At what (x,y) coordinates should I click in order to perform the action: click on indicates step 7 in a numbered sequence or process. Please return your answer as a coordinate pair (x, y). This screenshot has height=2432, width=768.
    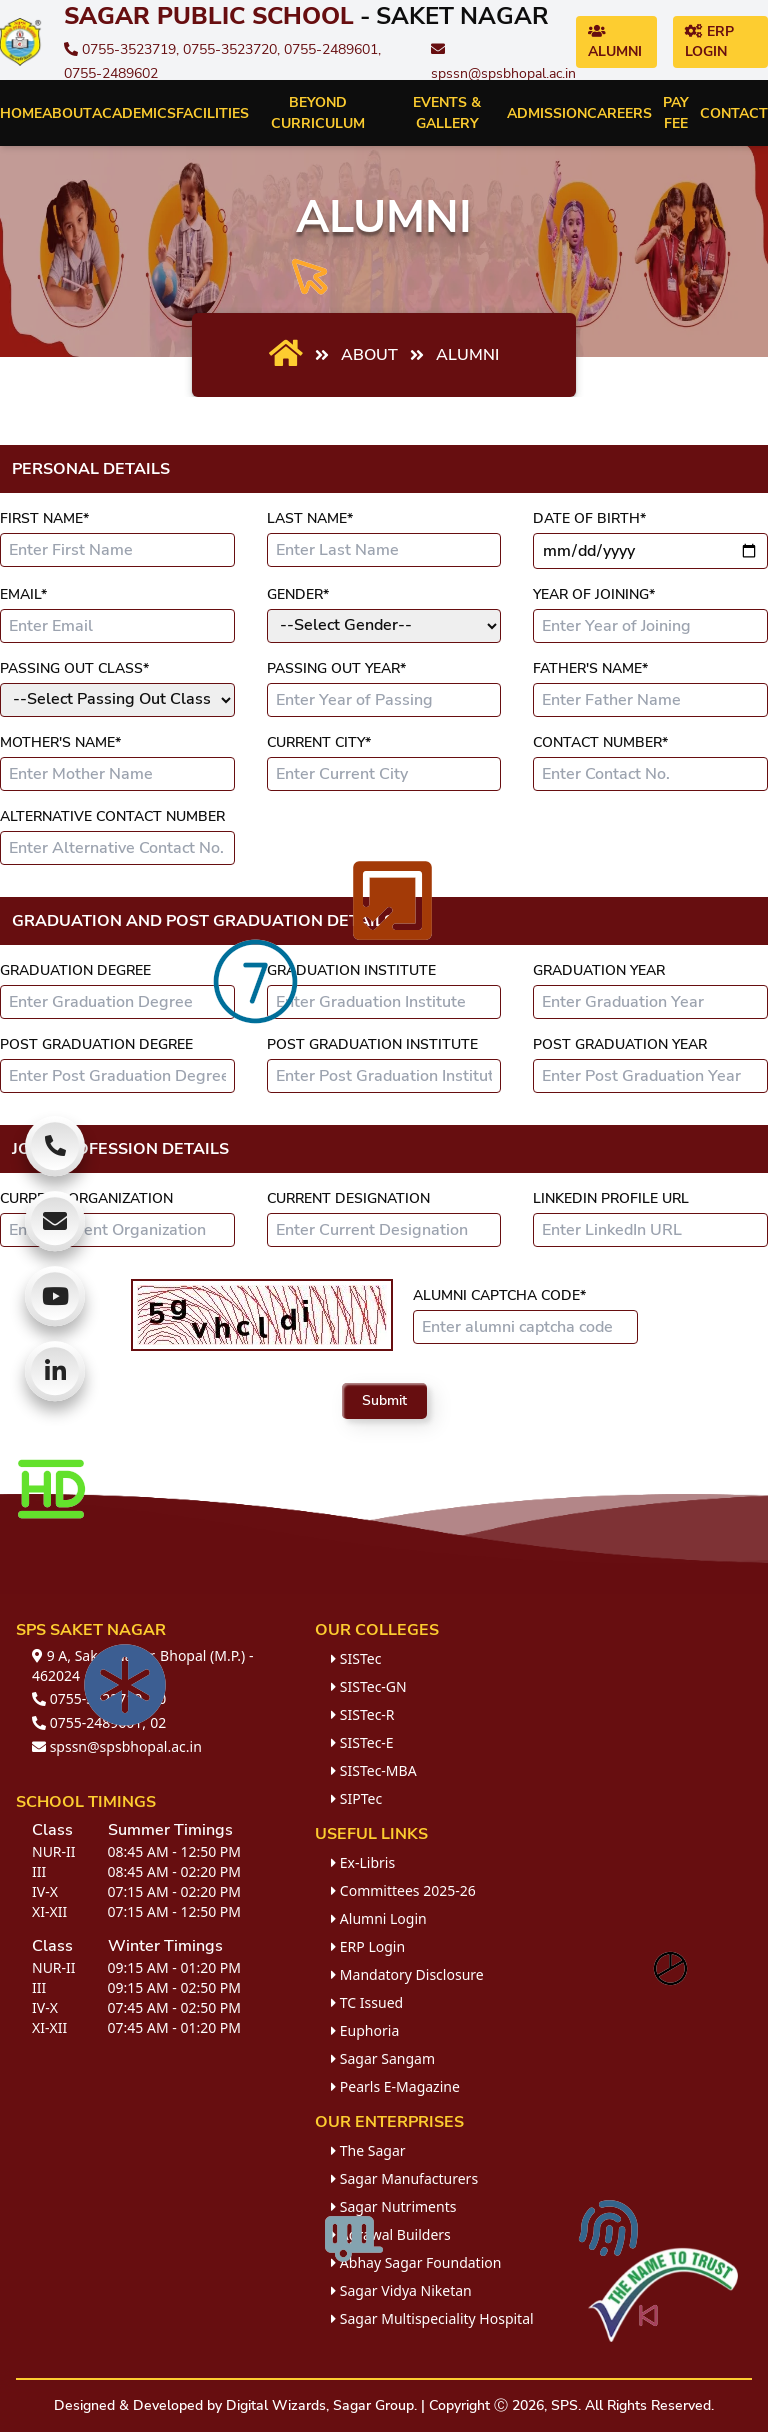
    Looking at the image, I should click on (255, 981).